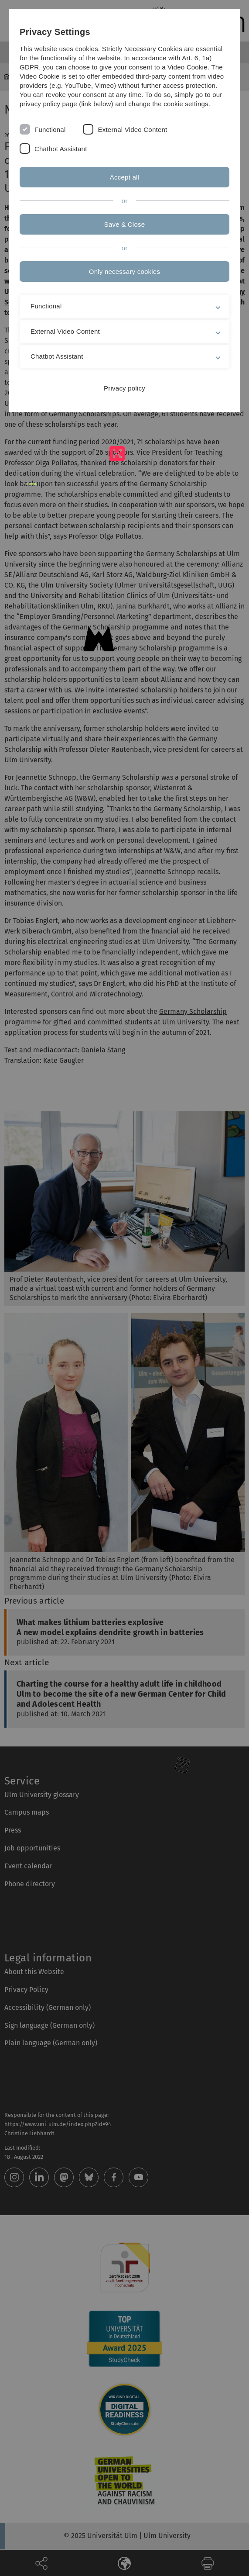 The image size is (249, 2576). Describe the element at coordinates (117, 453) in the screenshot. I see `visit kongregate gaming platform` at that location.